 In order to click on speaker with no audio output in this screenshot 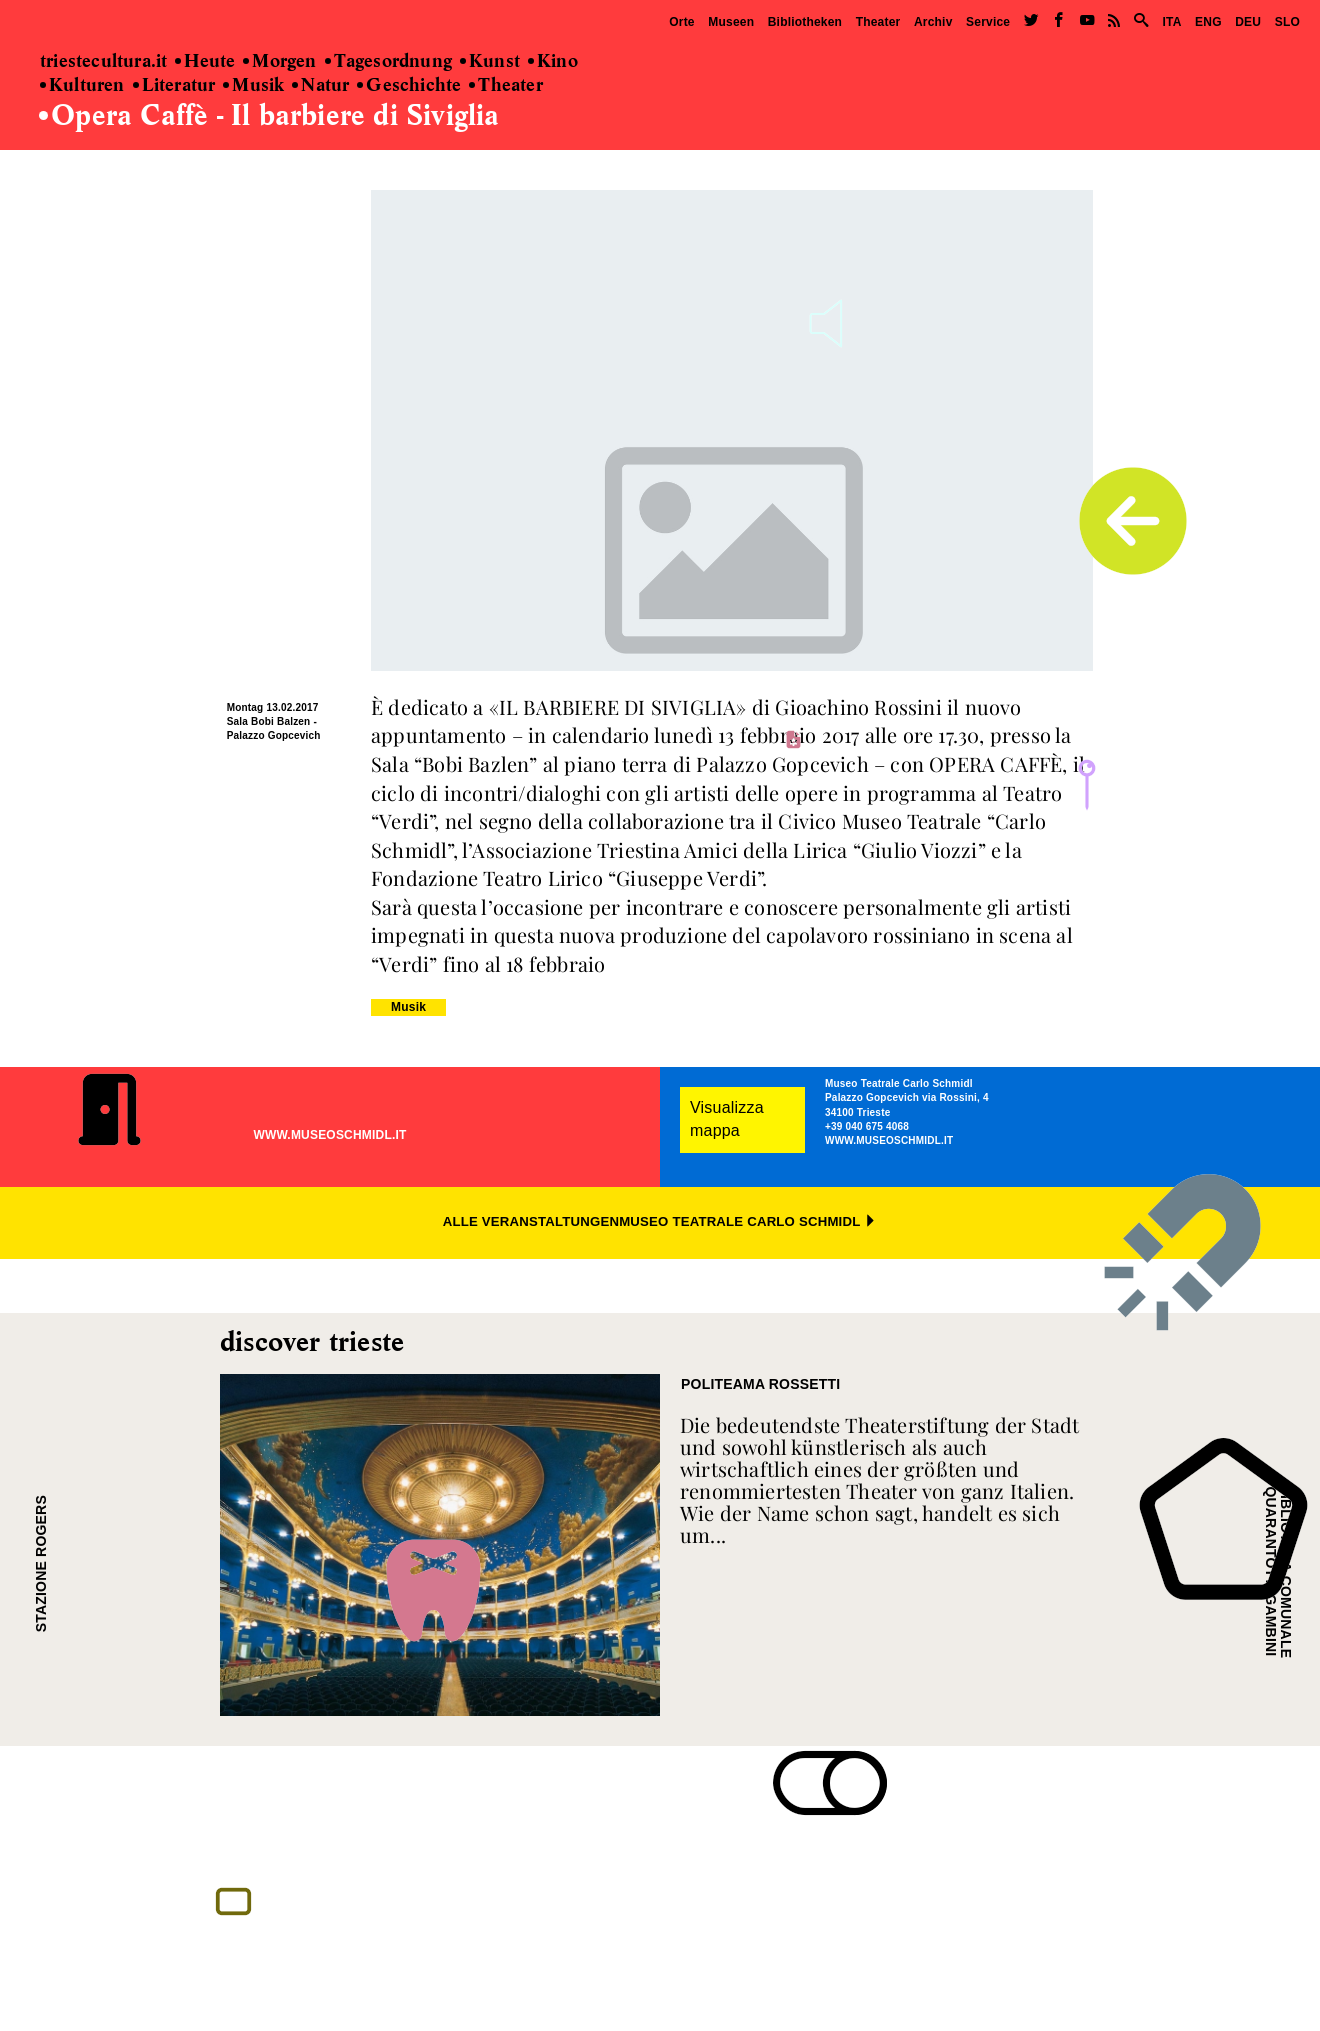, I will do `click(833, 323)`.